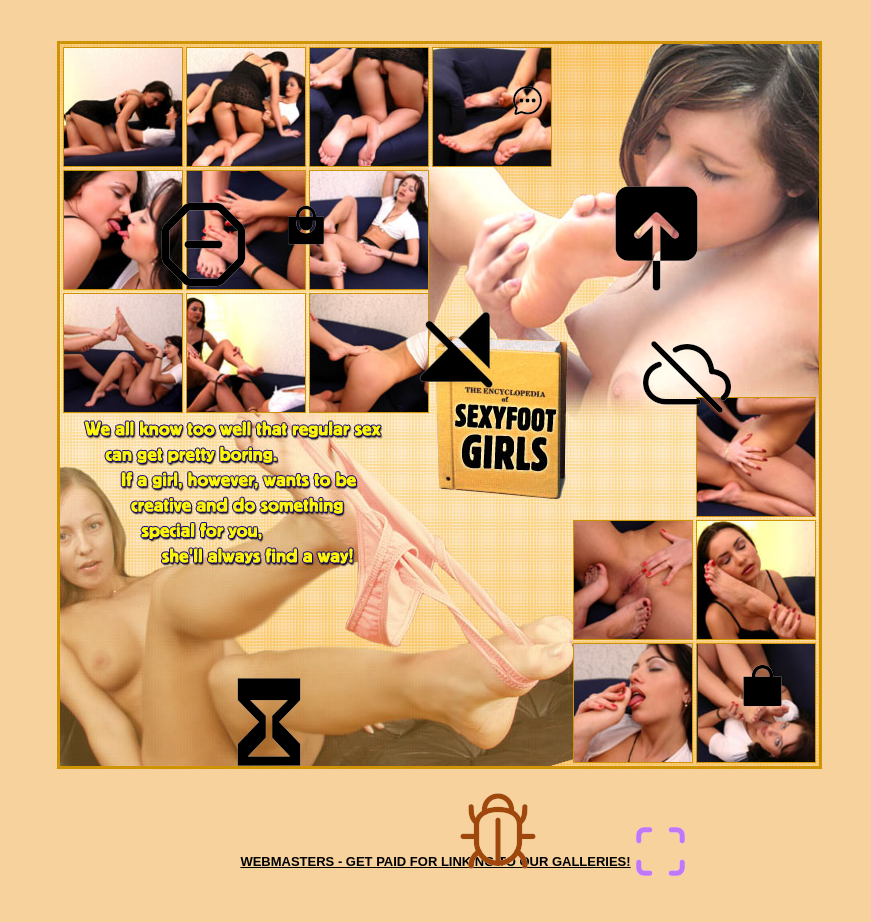 This screenshot has width=871, height=922. Describe the element at coordinates (762, 685) in the screenshot. I see `view your shopping bag` at that location.